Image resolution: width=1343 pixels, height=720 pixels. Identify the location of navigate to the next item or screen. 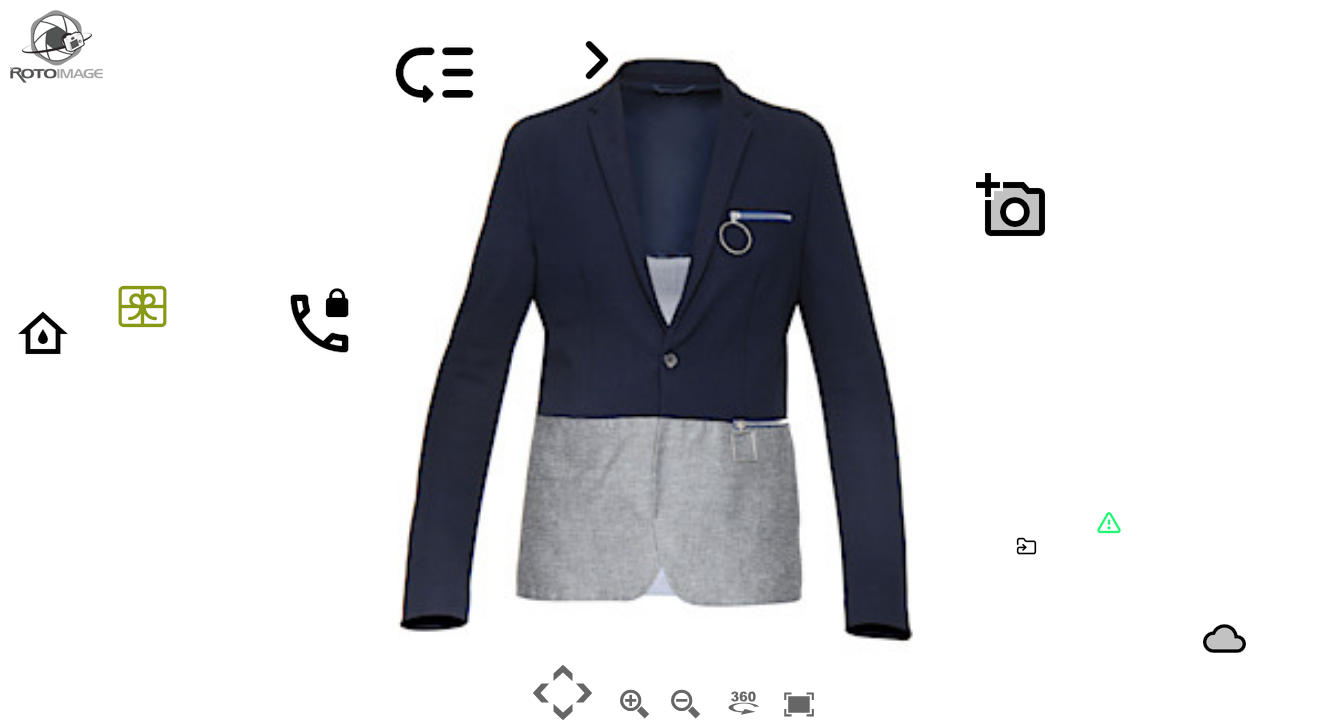
(596, 60).